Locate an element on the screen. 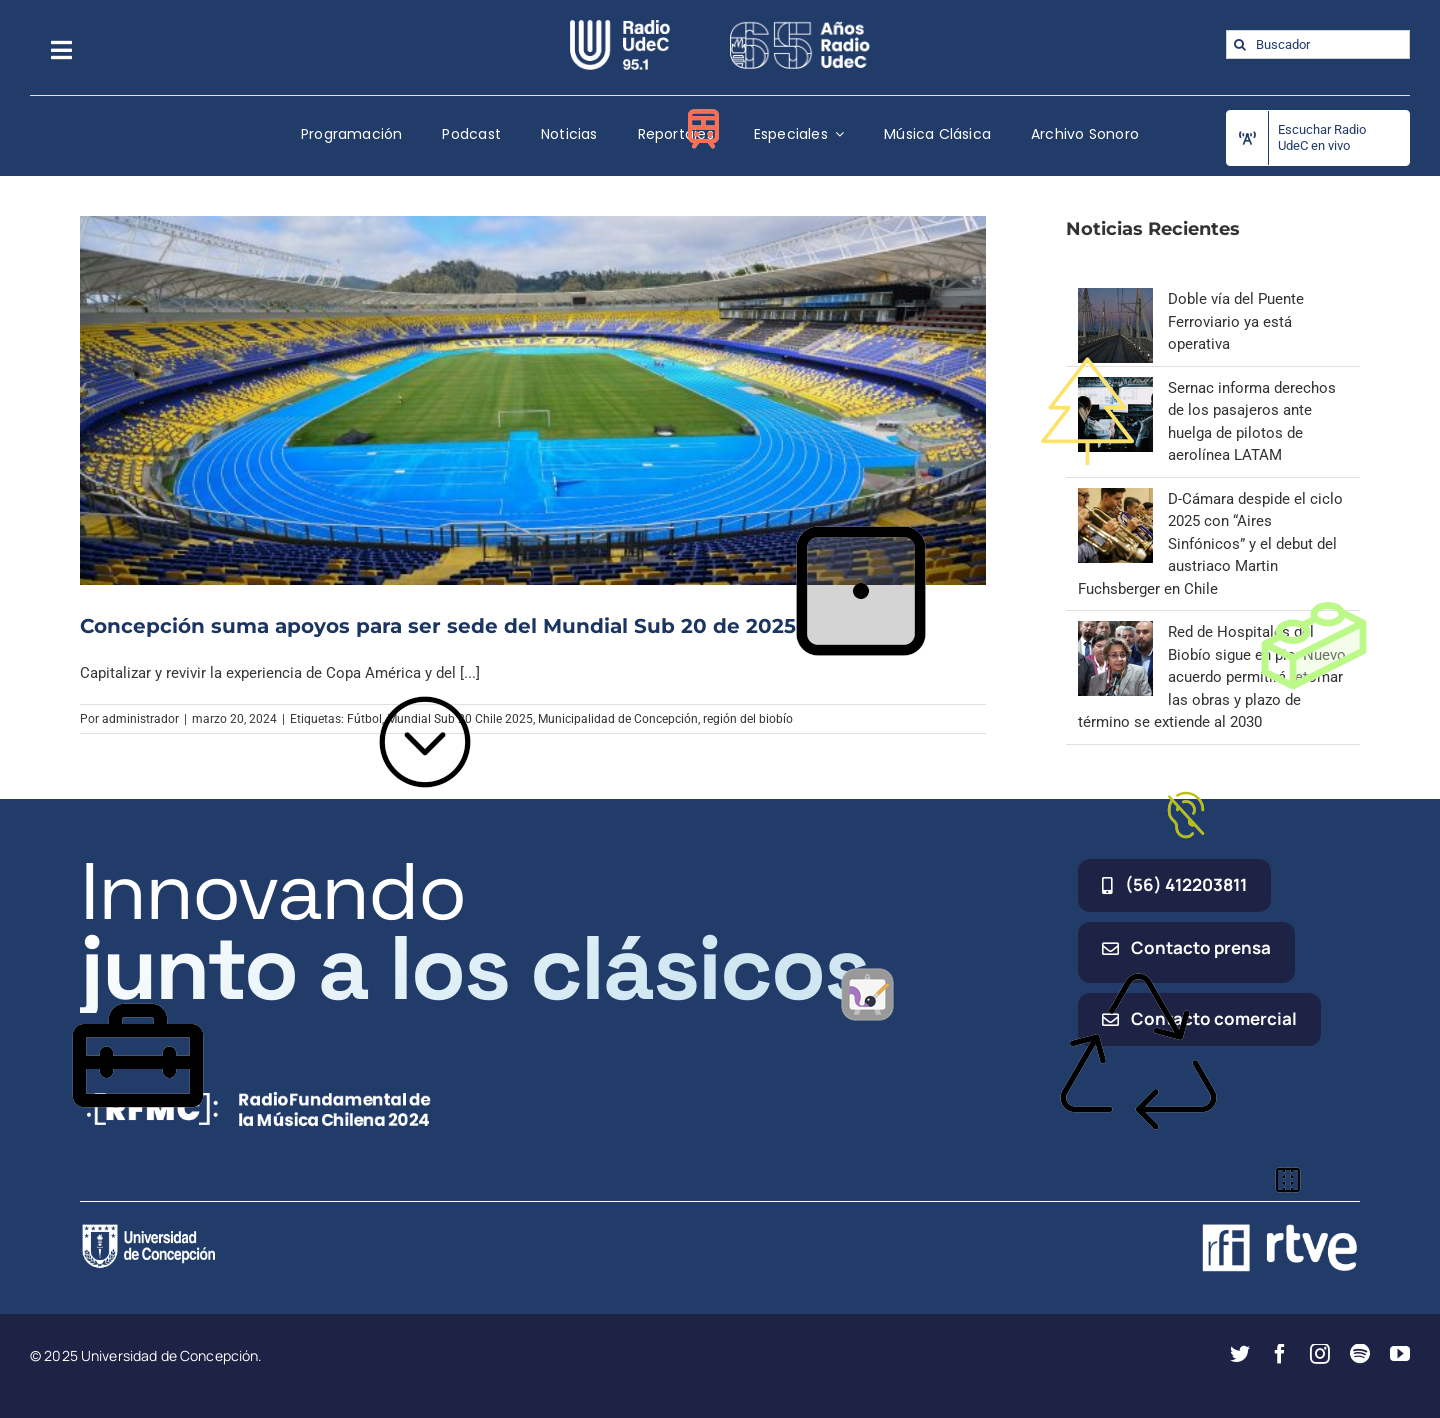 This screenshot has width=1440, height=1418. roll the dice or generate a random result is located at coordinates (861, 591).